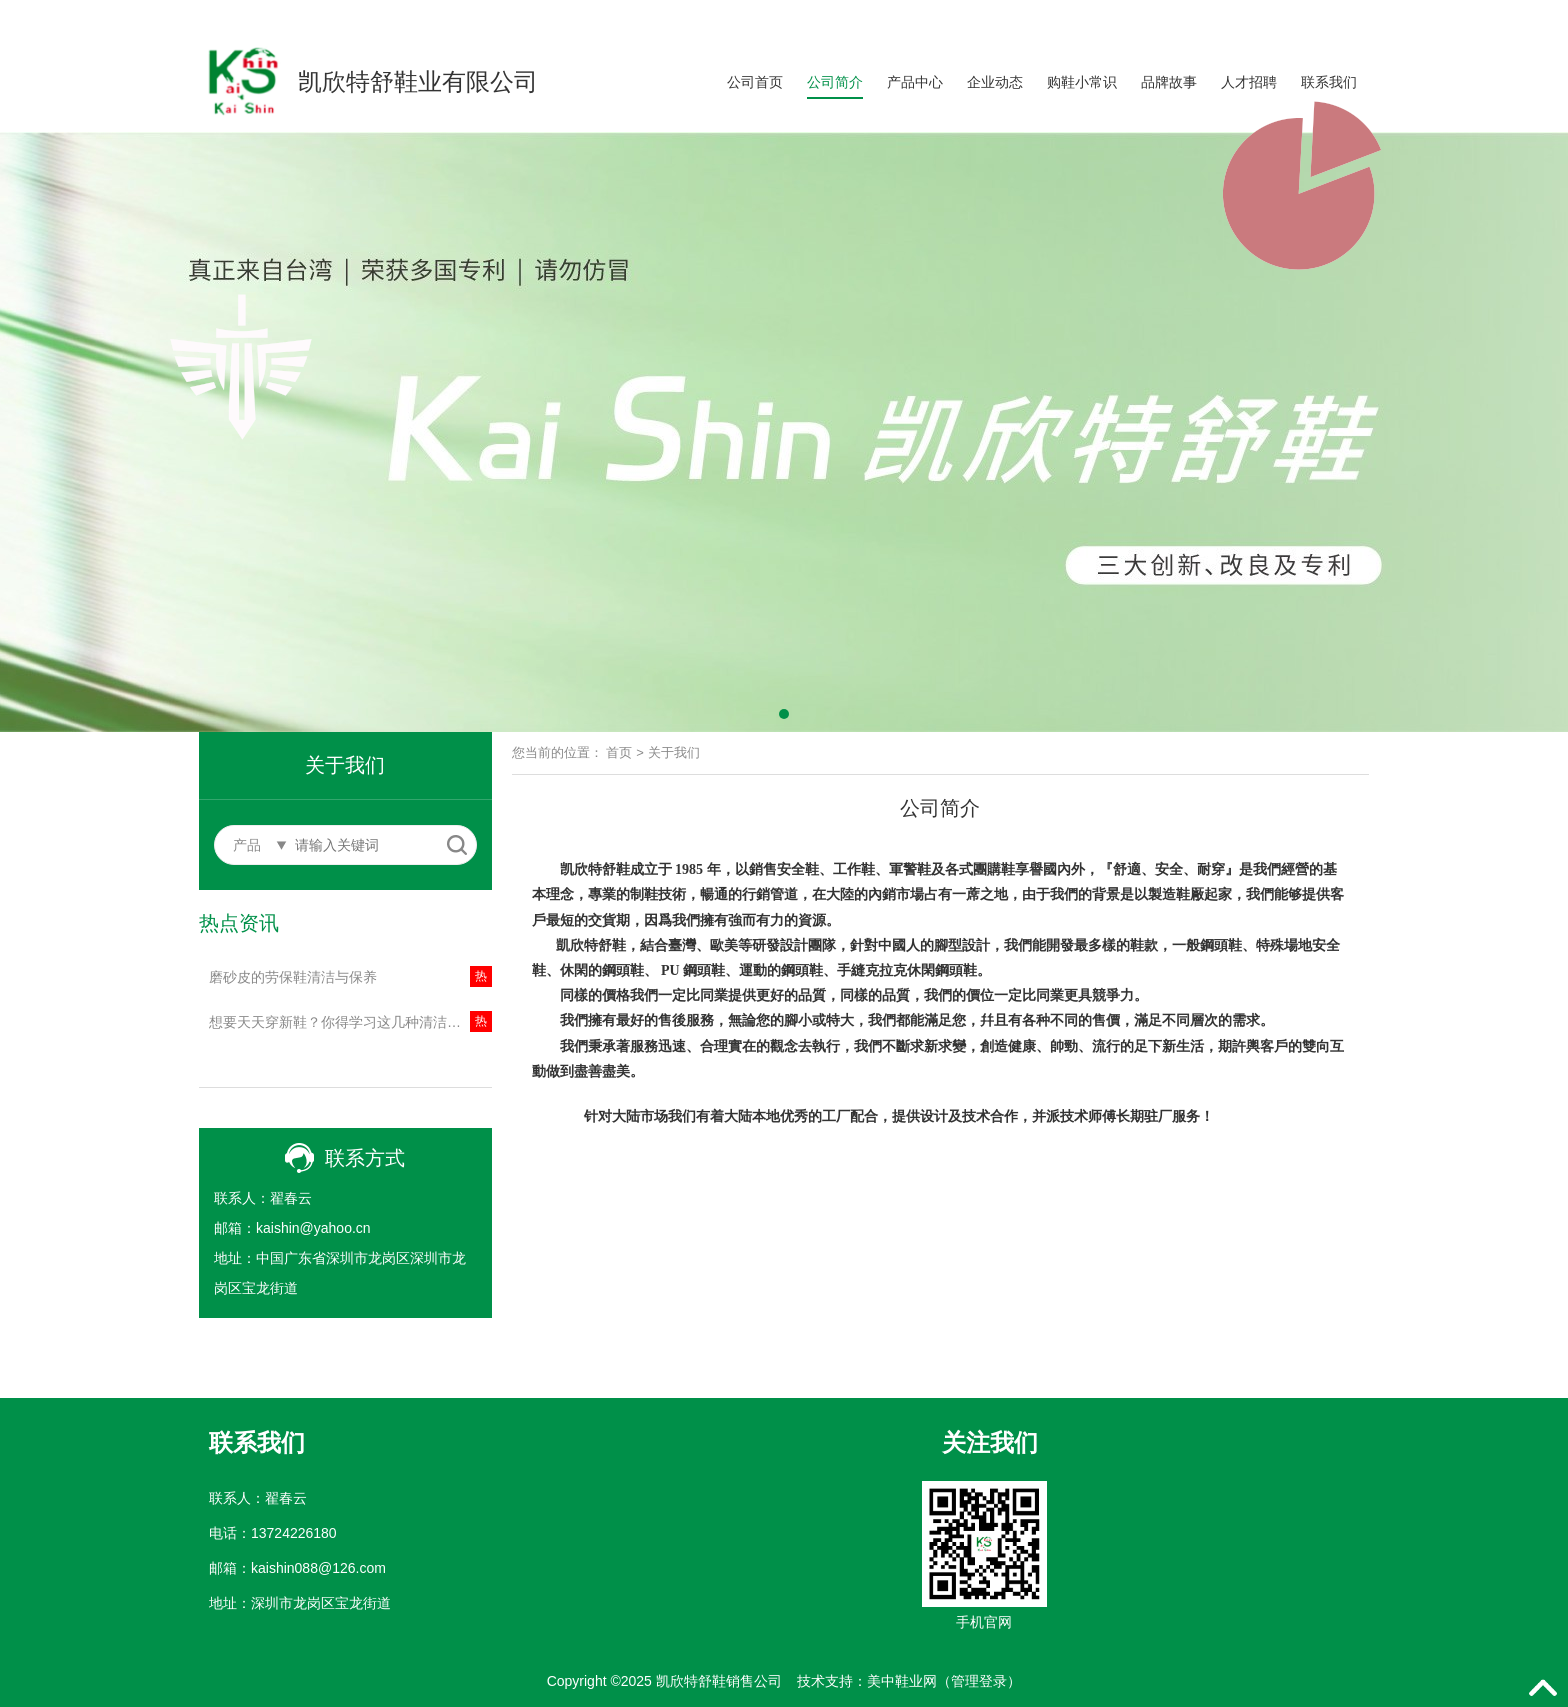 This screenshot has height=1707, width=1568. What do you see at coordinates (241, 367) in the screenshot?
I see `equip or select a weapon in a game inventory` at bounding box center [241, 367].